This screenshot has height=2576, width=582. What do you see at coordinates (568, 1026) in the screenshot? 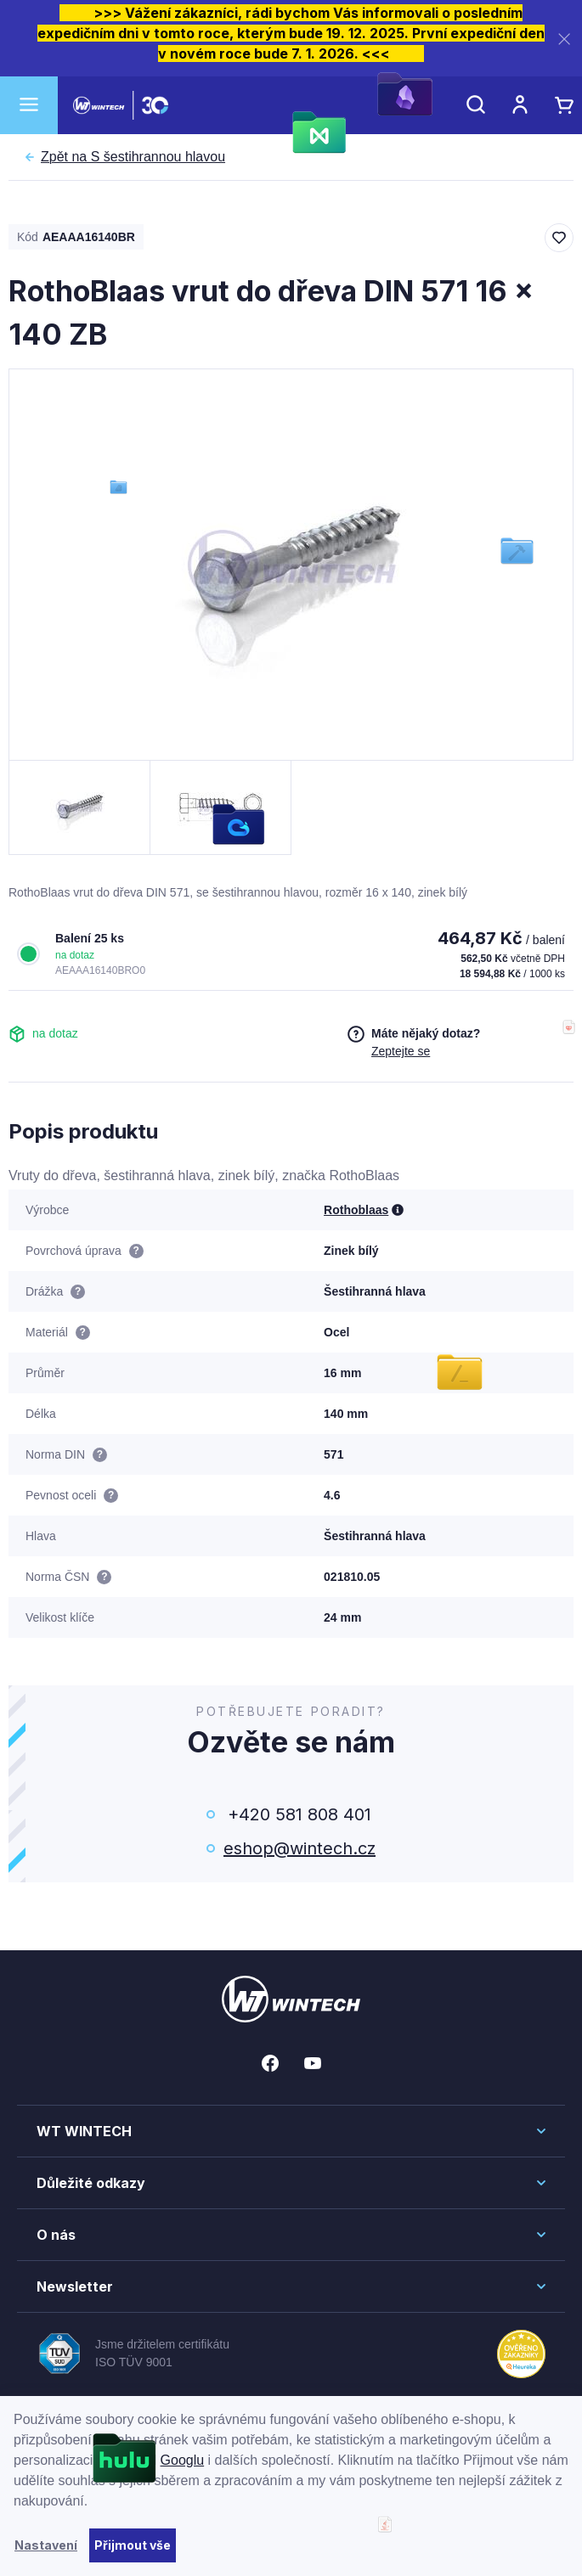
I see `a ruby programming language source file` at bounding box center [568, 1026].